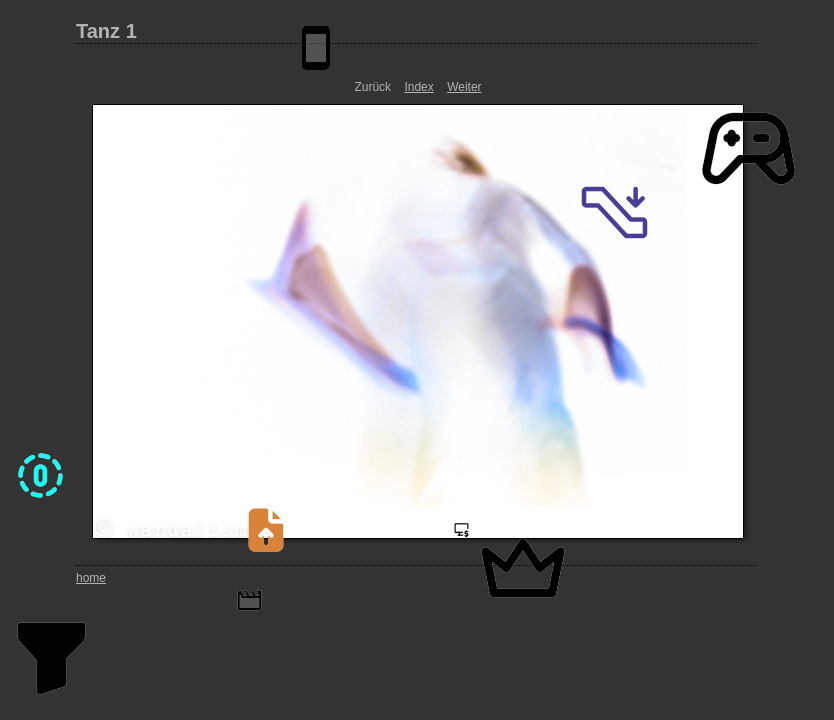 This screenshot has width=834, height=720. I want to click on indicates a pending or in-progress state, so click(40, 475).